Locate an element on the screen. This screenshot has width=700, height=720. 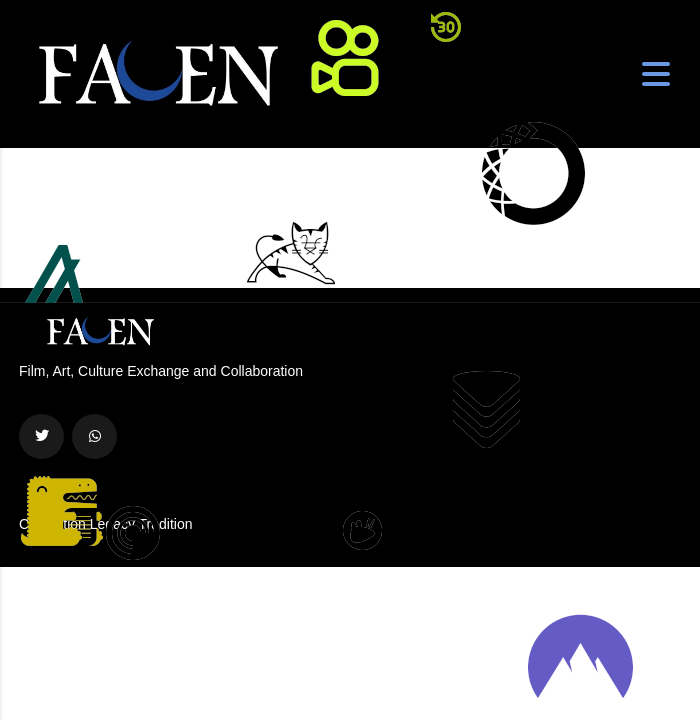
open pocket casts app is located at coordinates (133, 533).